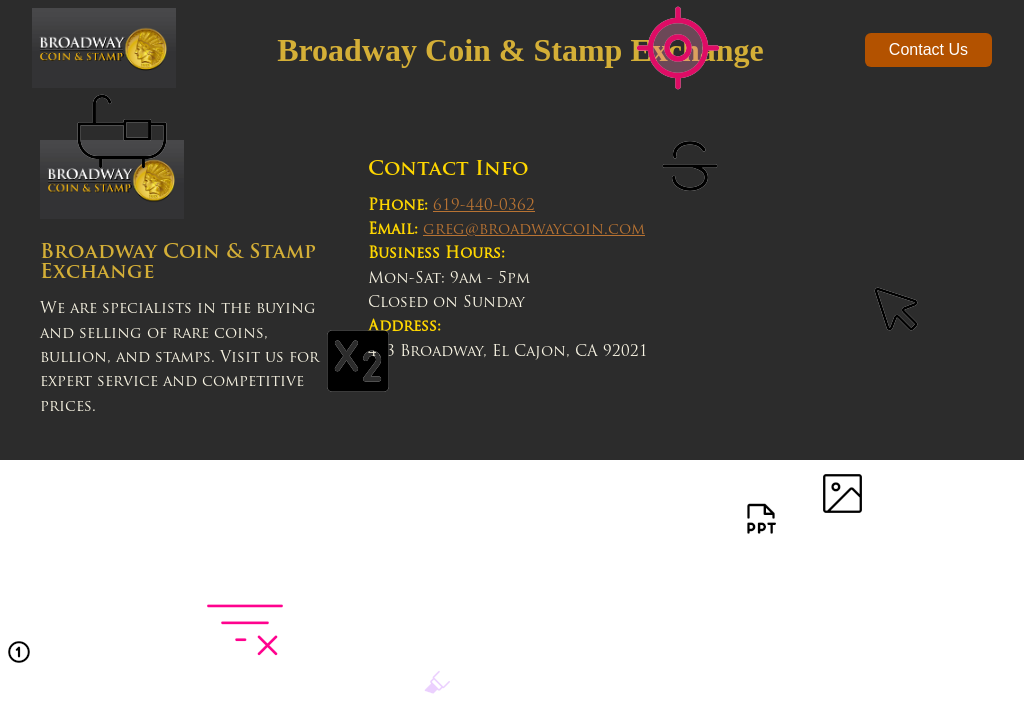  Describe the element at coordinates (842, 493) in the screenshot. I see `view or open an image file` at that location.